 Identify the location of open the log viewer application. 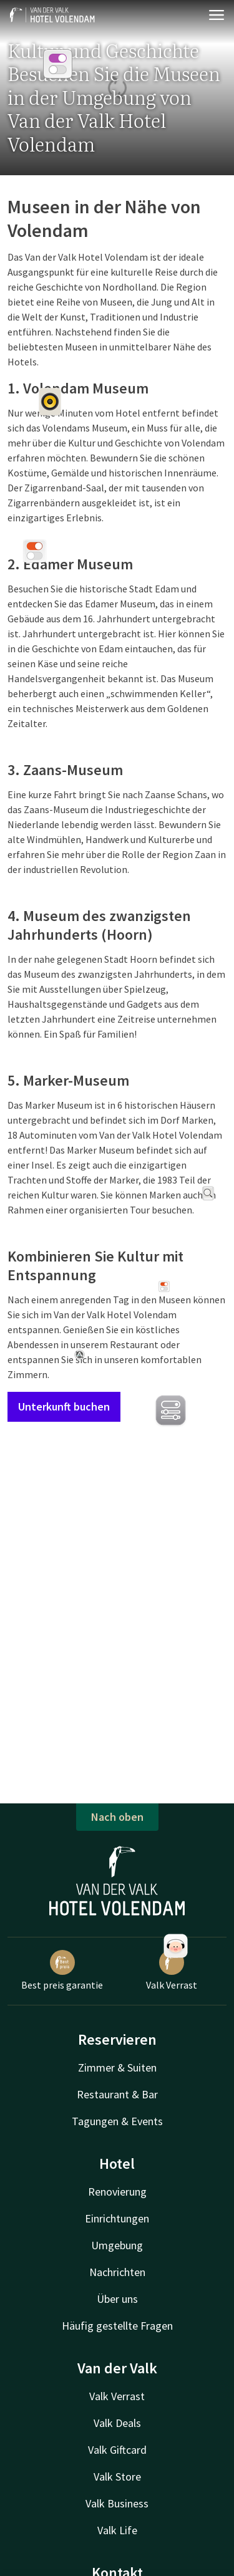
(208, 1193).